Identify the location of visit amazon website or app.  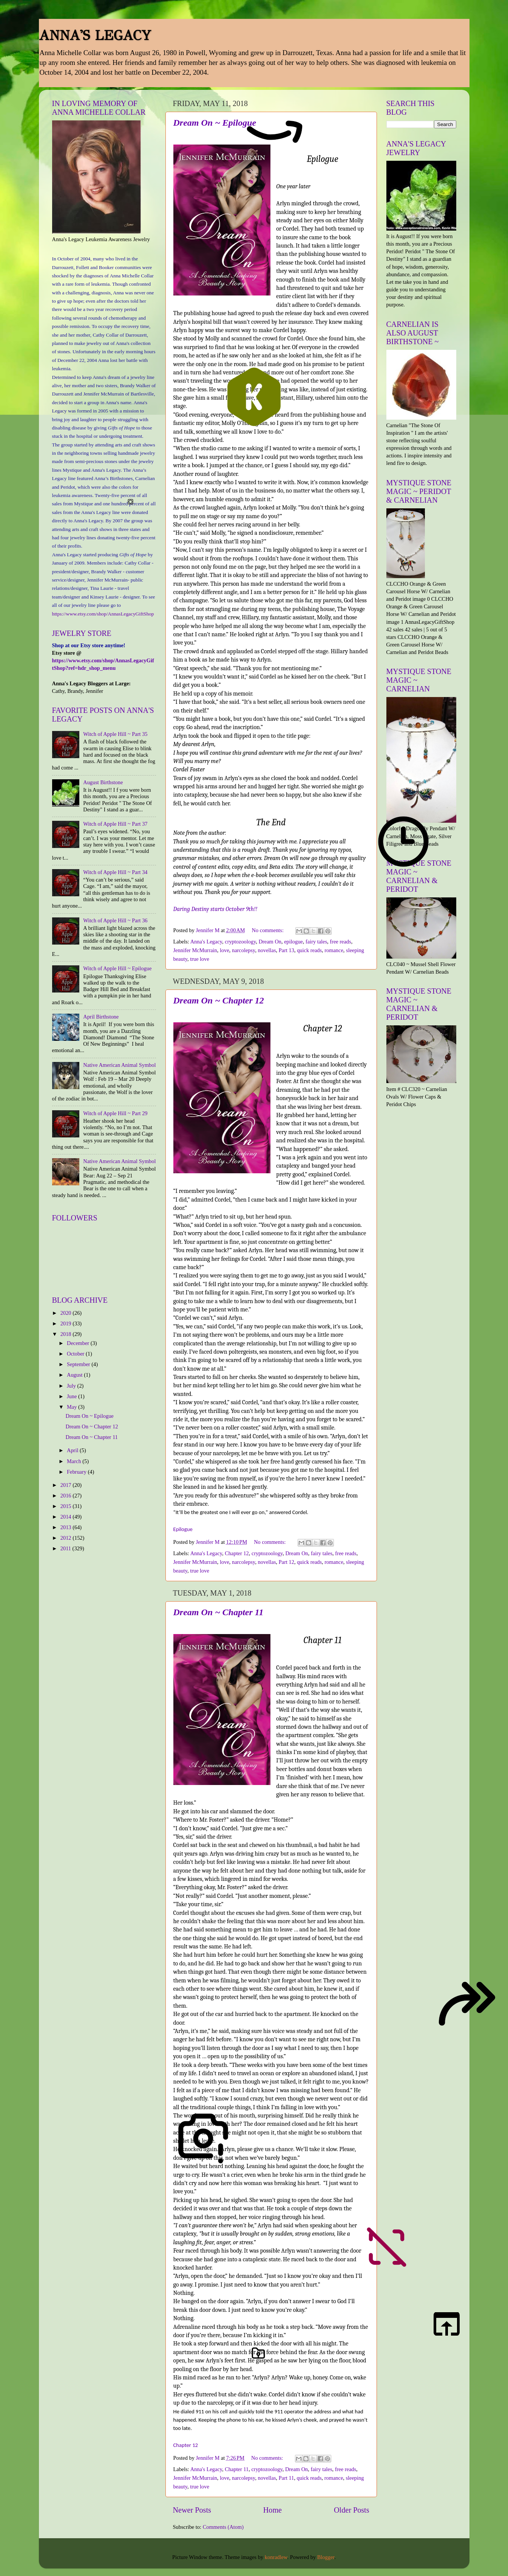
(275, 132).